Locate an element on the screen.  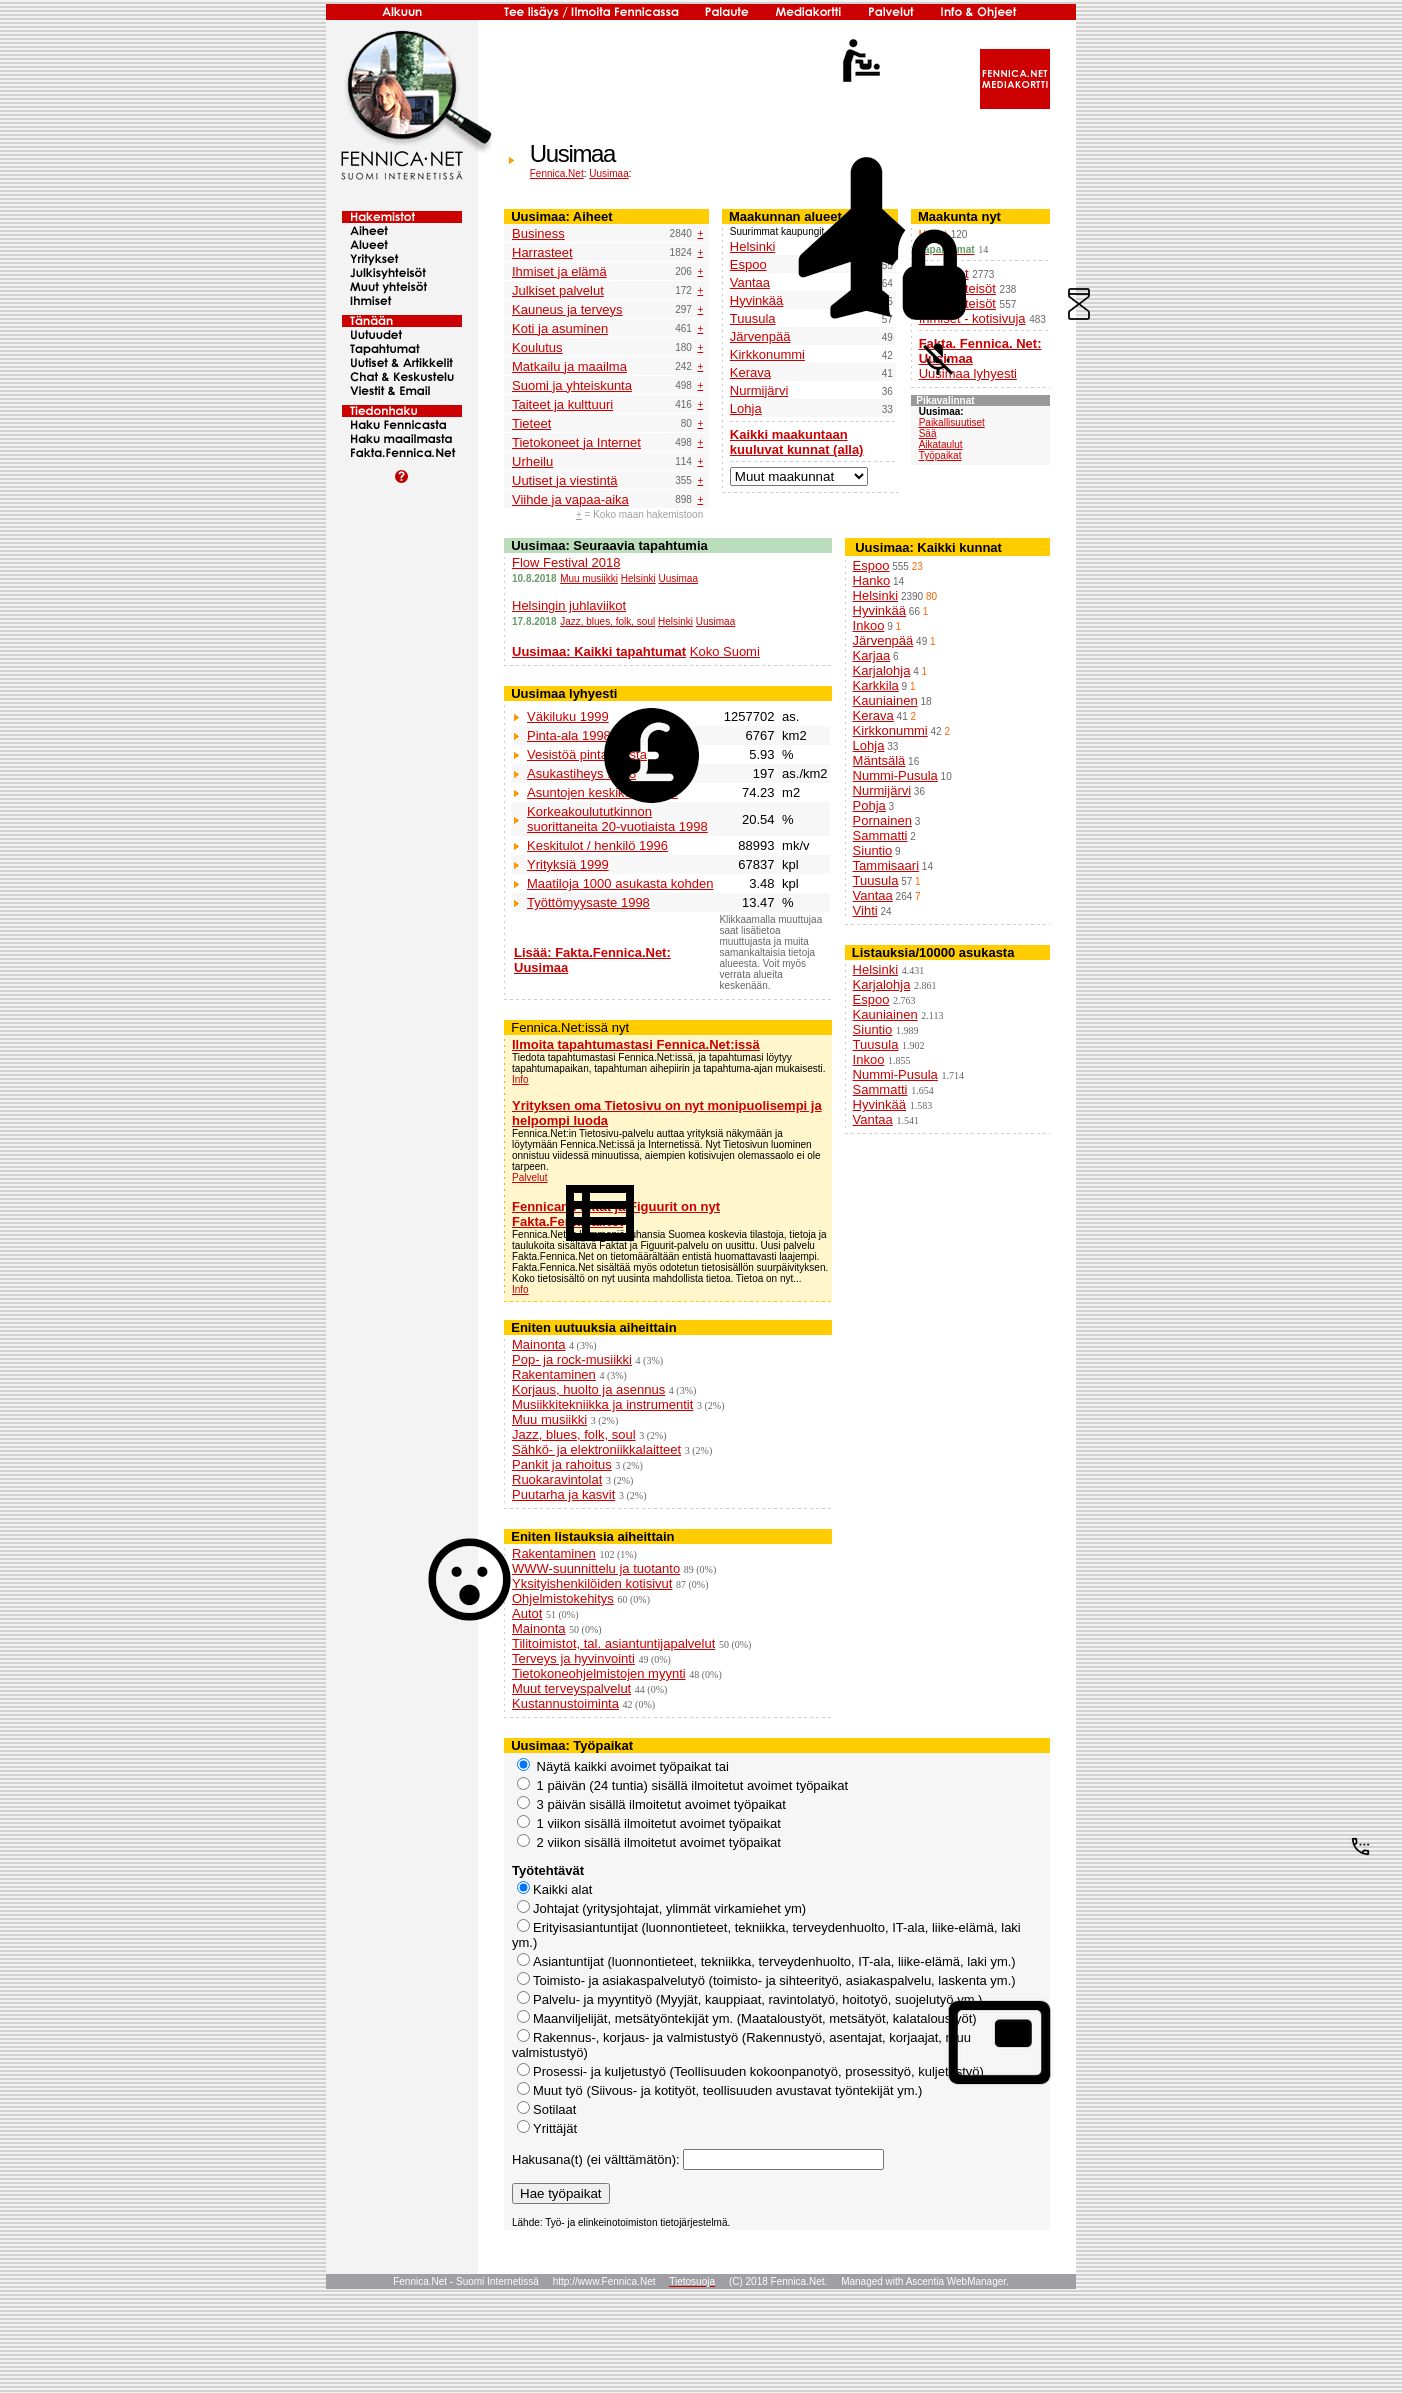
airplane mode is locked or restricted is located at coordinates (875, 238).